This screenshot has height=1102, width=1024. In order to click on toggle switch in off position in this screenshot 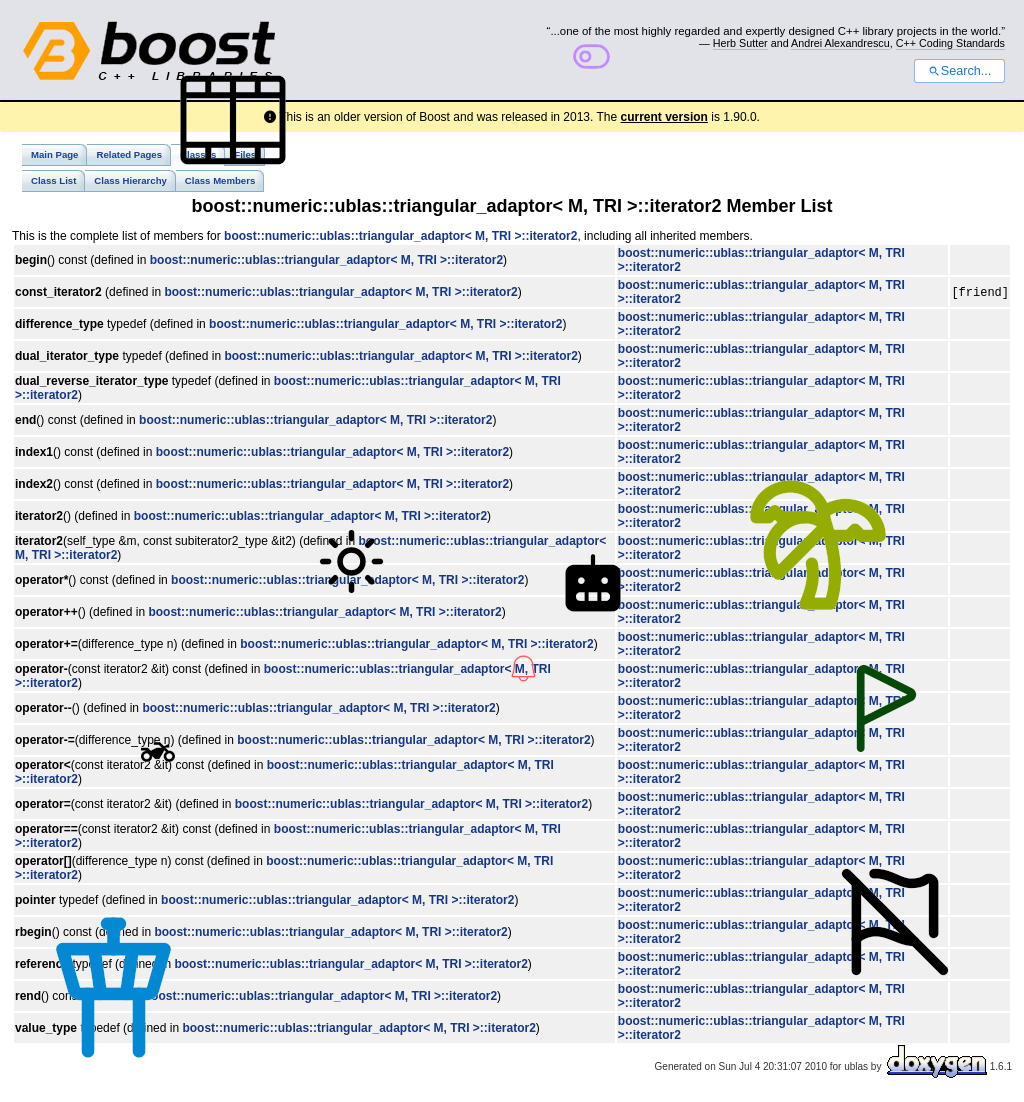, I will do `click(591, 56)`.